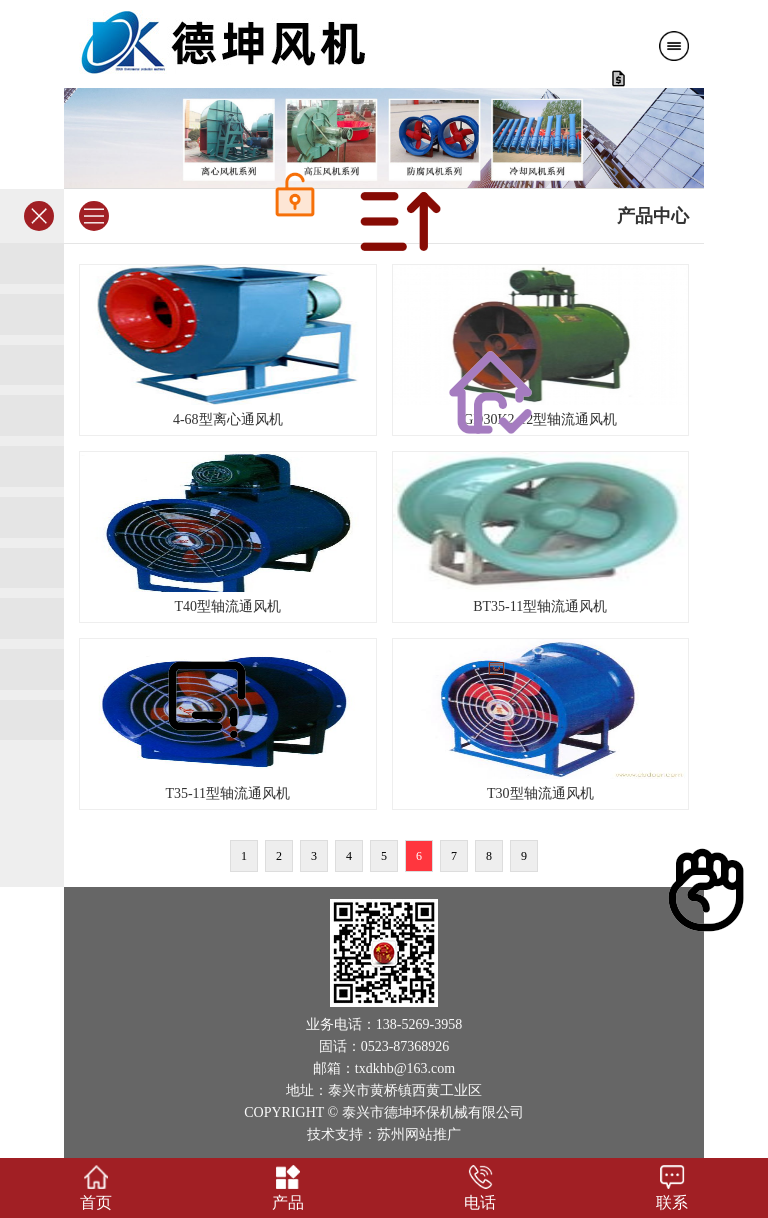 The height and width of the screenshot is (1218, 768). What do you see at coordinates (706, 890) in the screenshot?
I see `indicate solidarity or support` at bounding box center [706, 890].